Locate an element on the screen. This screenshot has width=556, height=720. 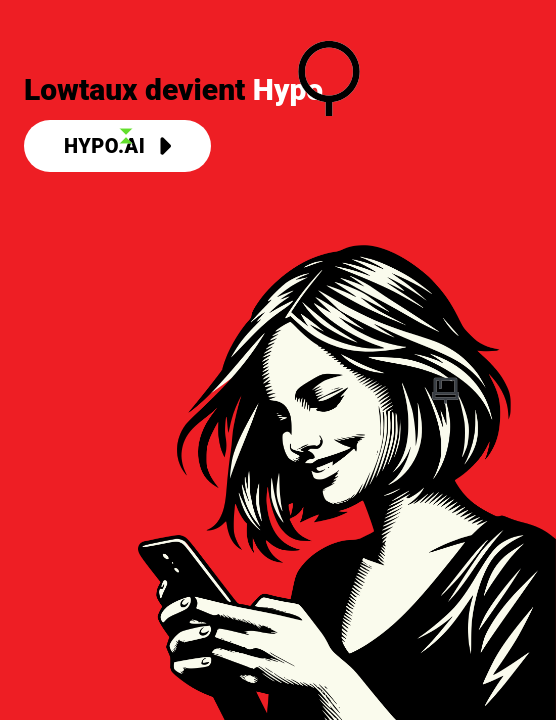
mark a location on the map is located at coordinates (329, 75).